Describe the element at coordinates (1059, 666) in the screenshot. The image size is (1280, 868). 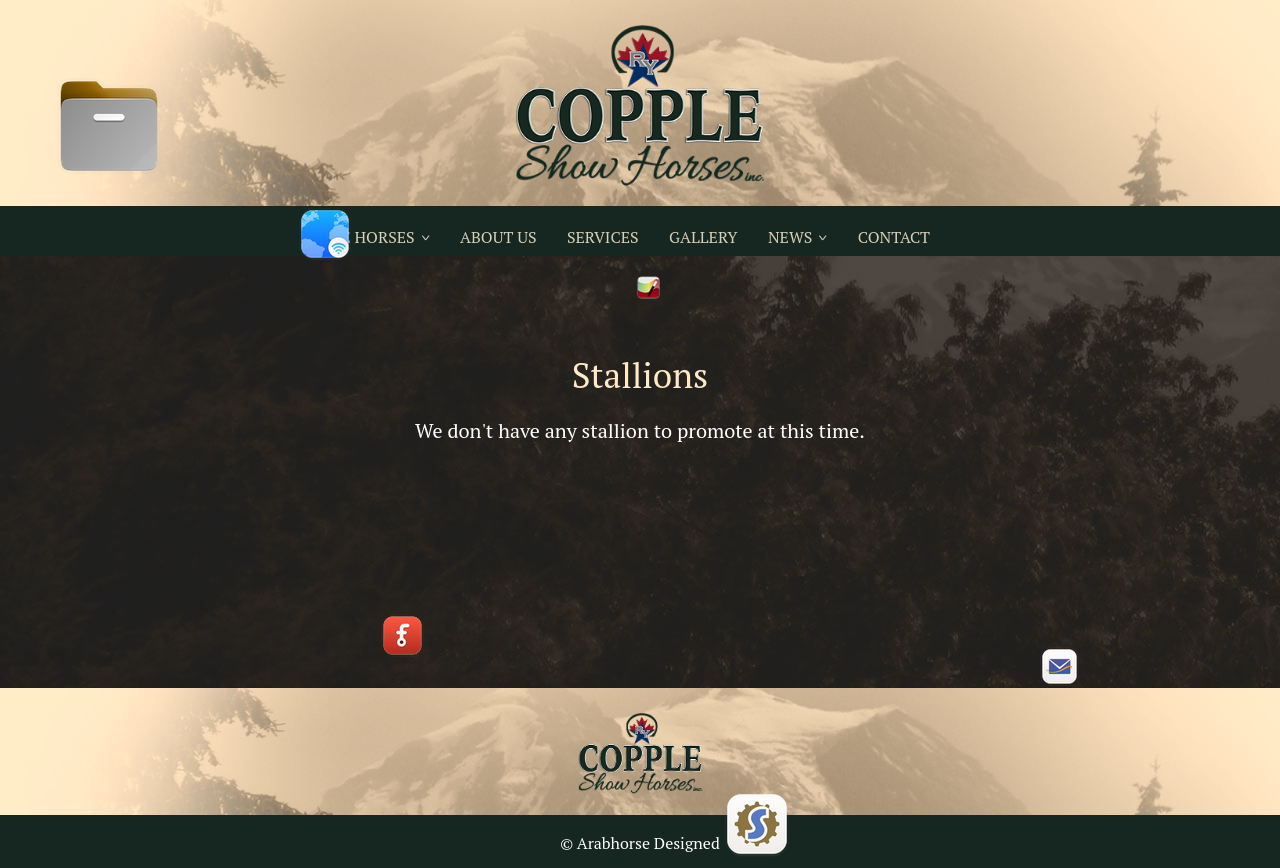
I see `open fastmail email app` at that location.